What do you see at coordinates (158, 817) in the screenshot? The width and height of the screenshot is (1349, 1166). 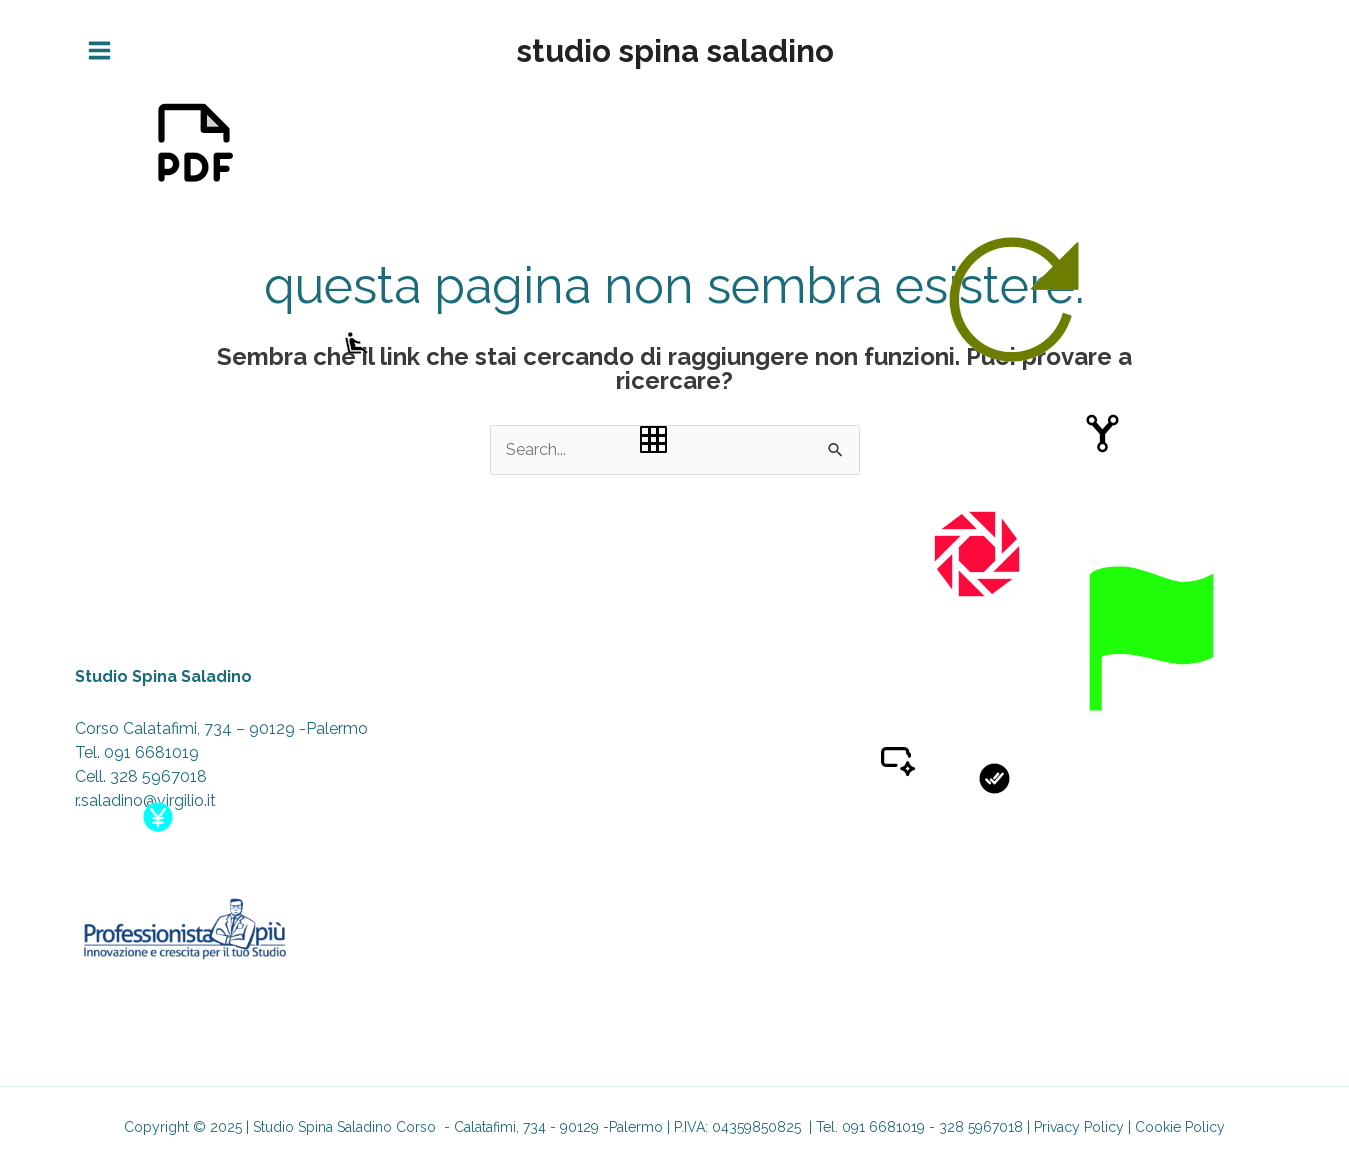 I see `view or select Japanese yen currency` at bounding box center [158, 817].